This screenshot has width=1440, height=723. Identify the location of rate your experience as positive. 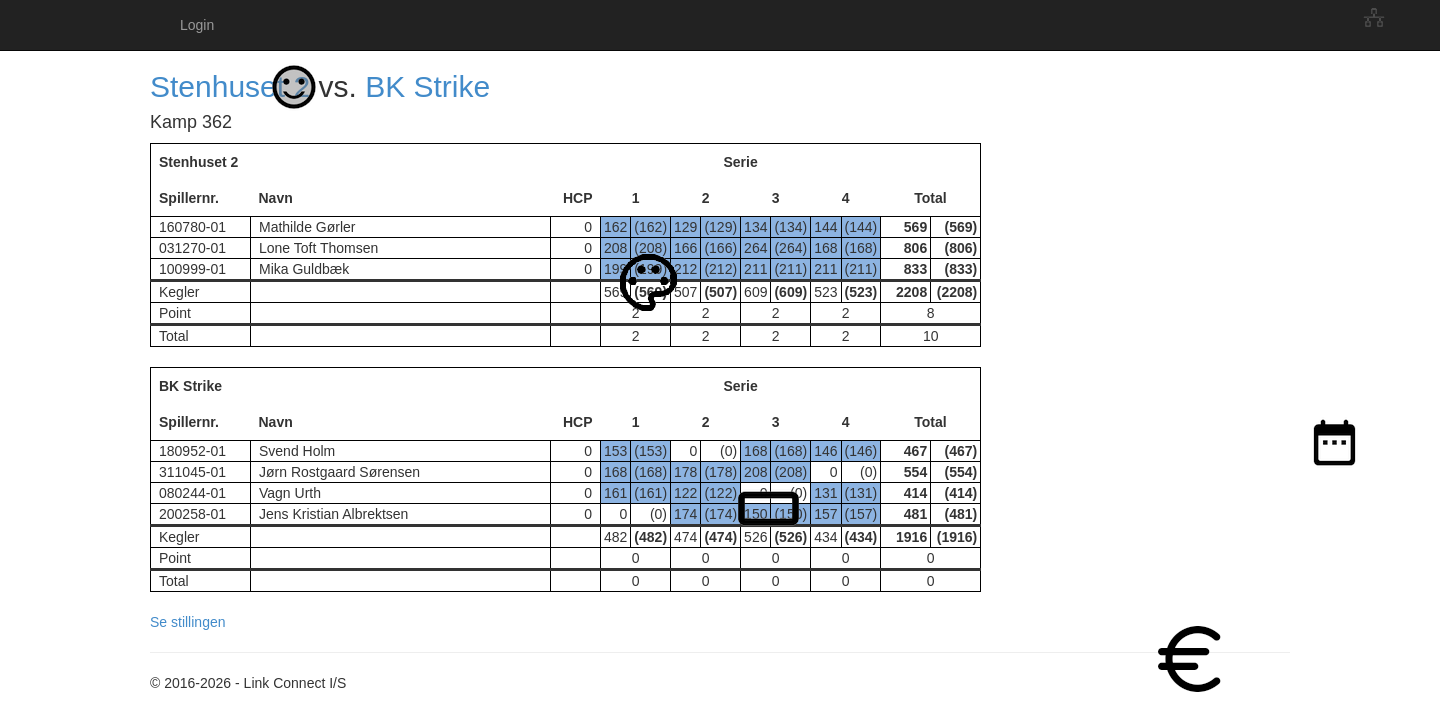
(294, 87).